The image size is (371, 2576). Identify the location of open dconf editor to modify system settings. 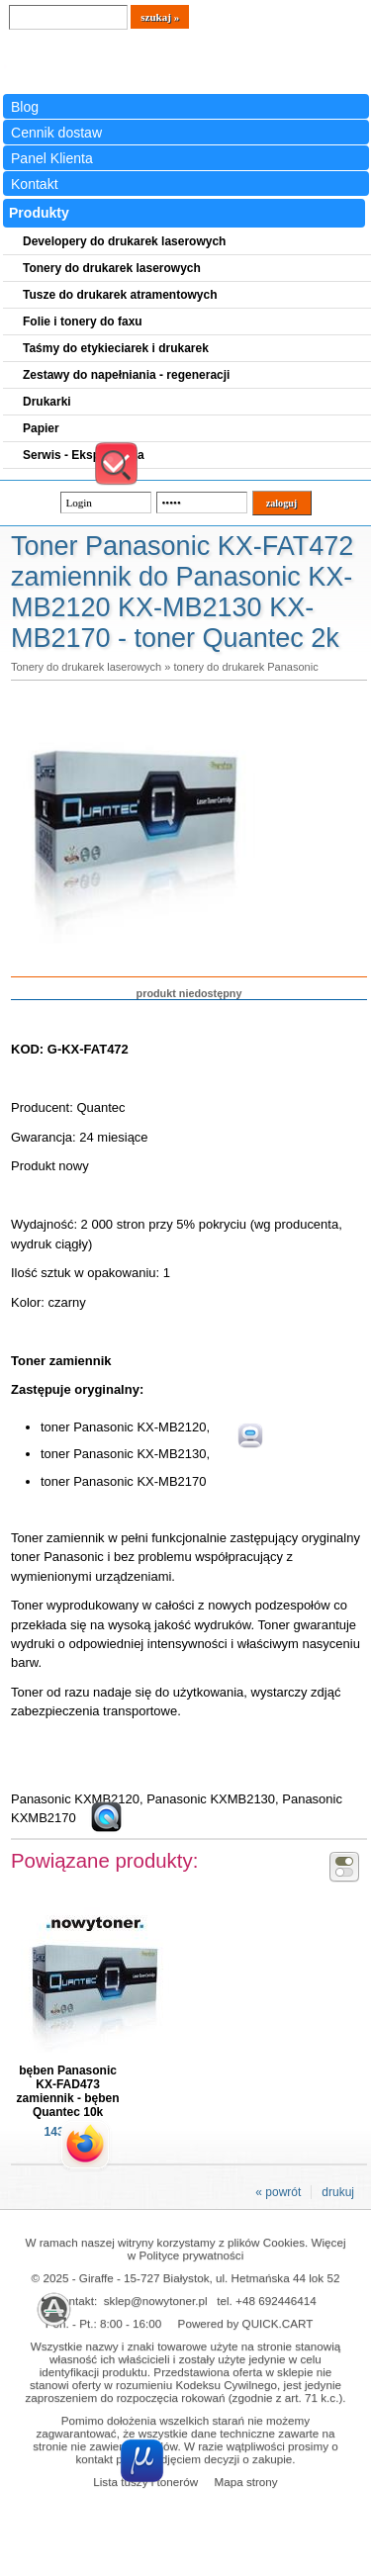
(116, 463).